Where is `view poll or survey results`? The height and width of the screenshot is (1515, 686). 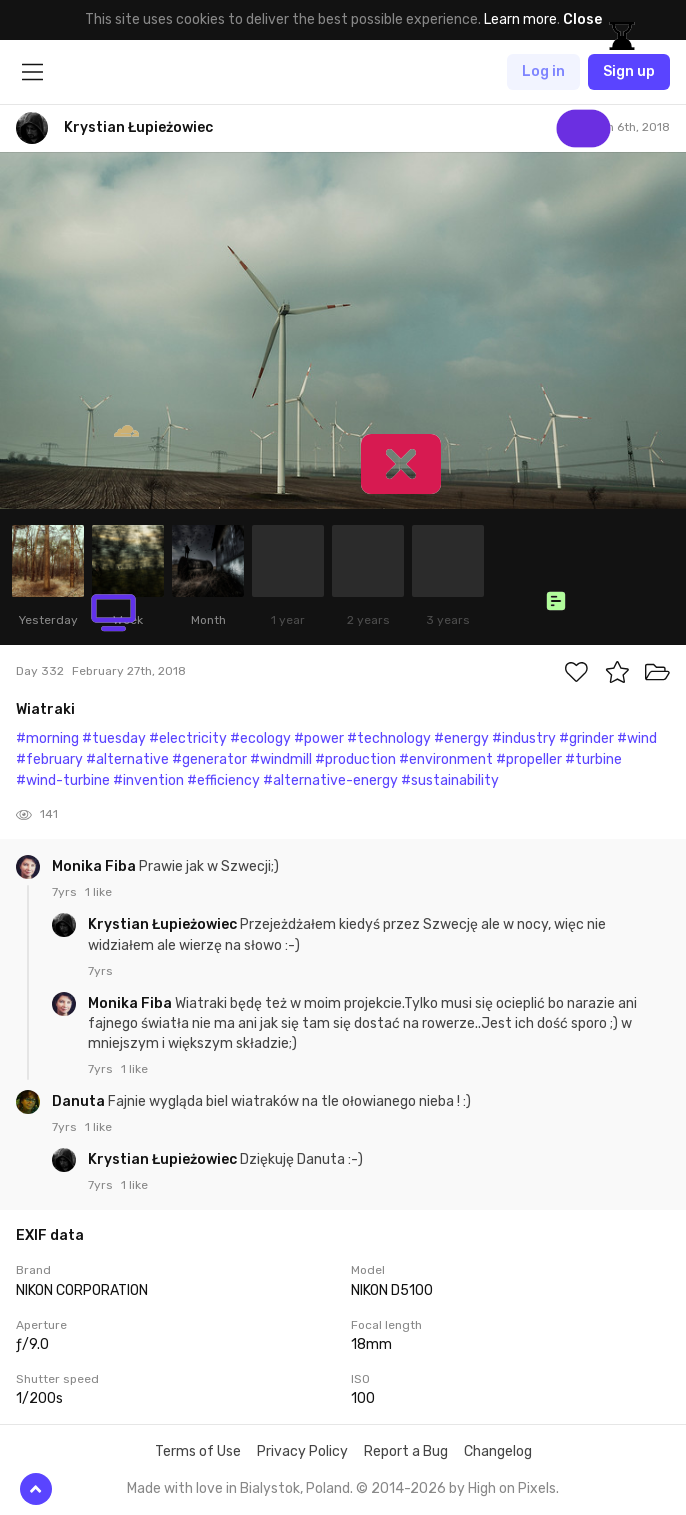
view poll or survey results is located at coordinates (556, 601).